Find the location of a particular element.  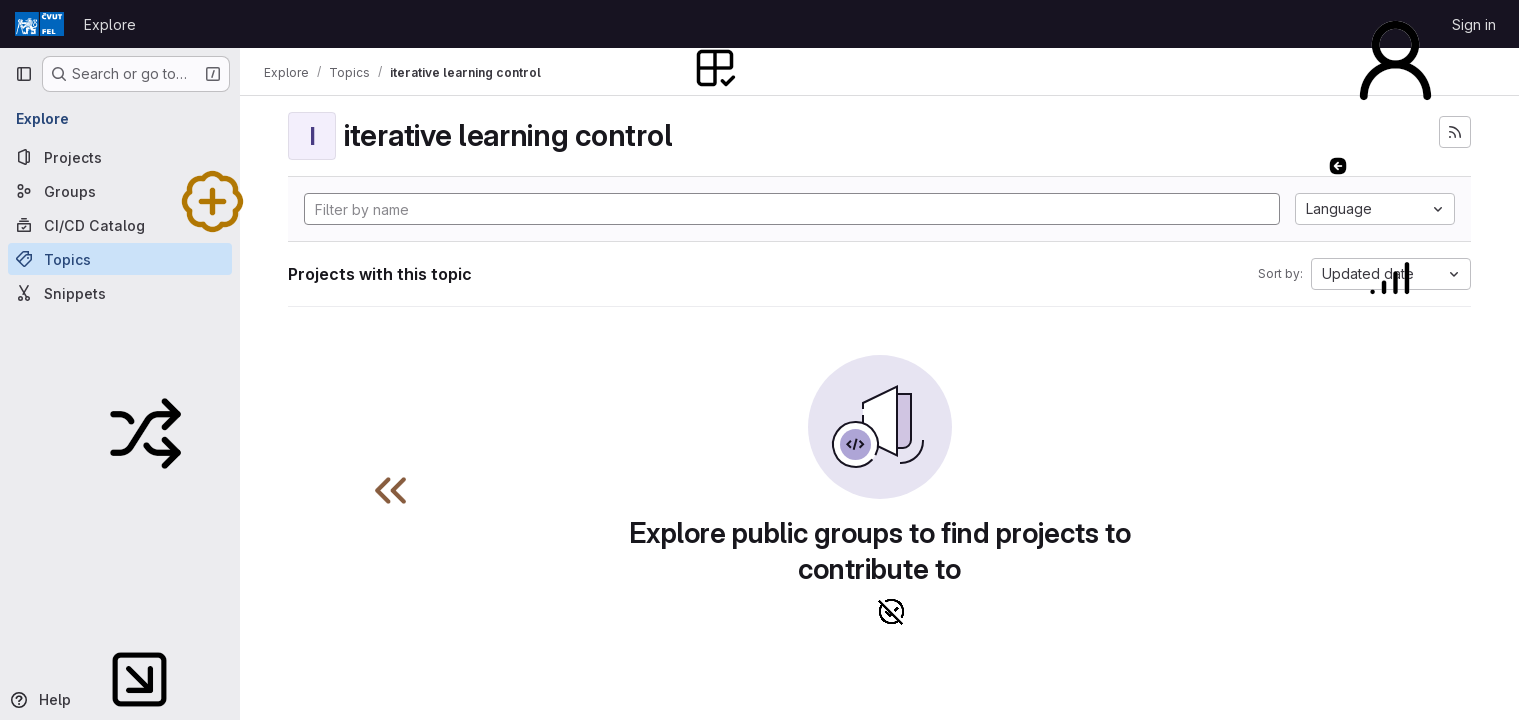

indicates content is unpublished or hidden from public view is located at coordinates (891, 611).